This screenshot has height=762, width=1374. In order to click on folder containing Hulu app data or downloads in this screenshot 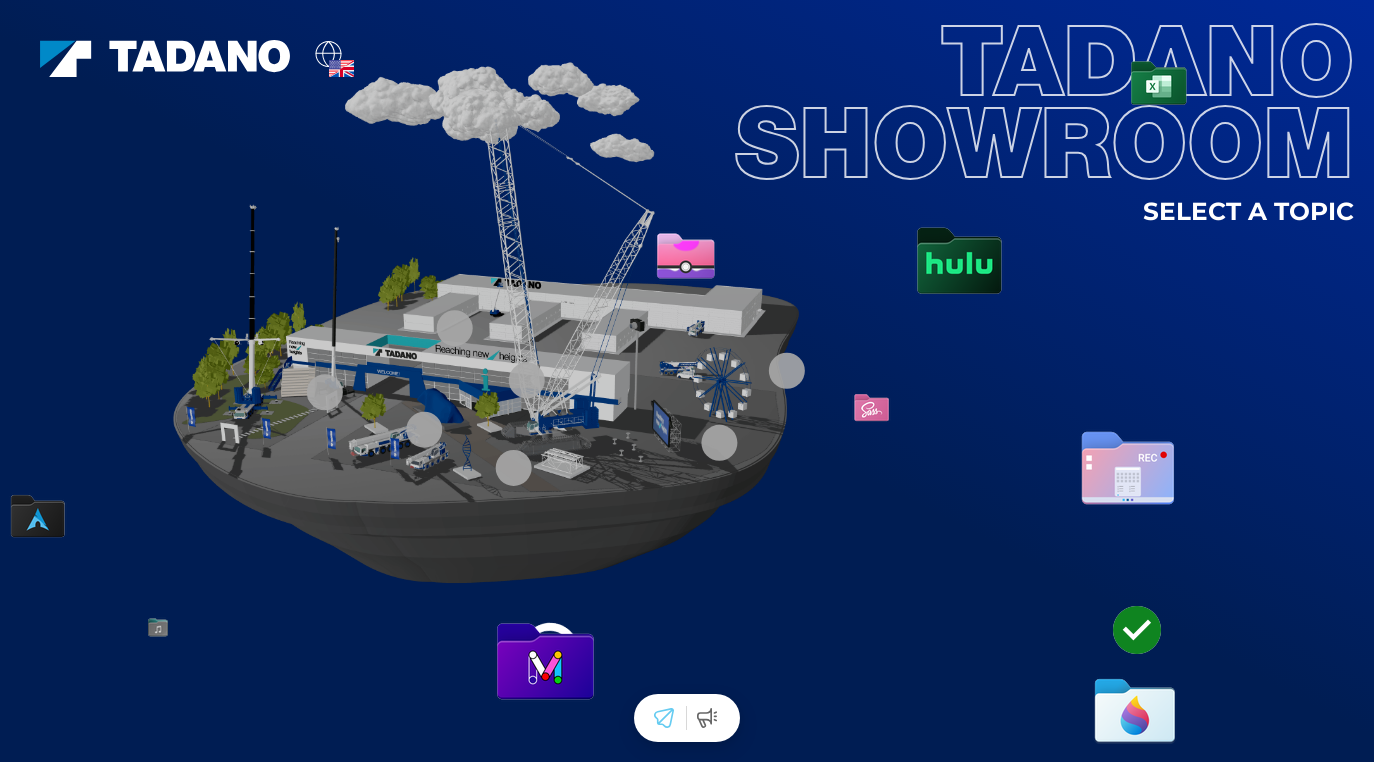, I will do `click(959, 263)`.